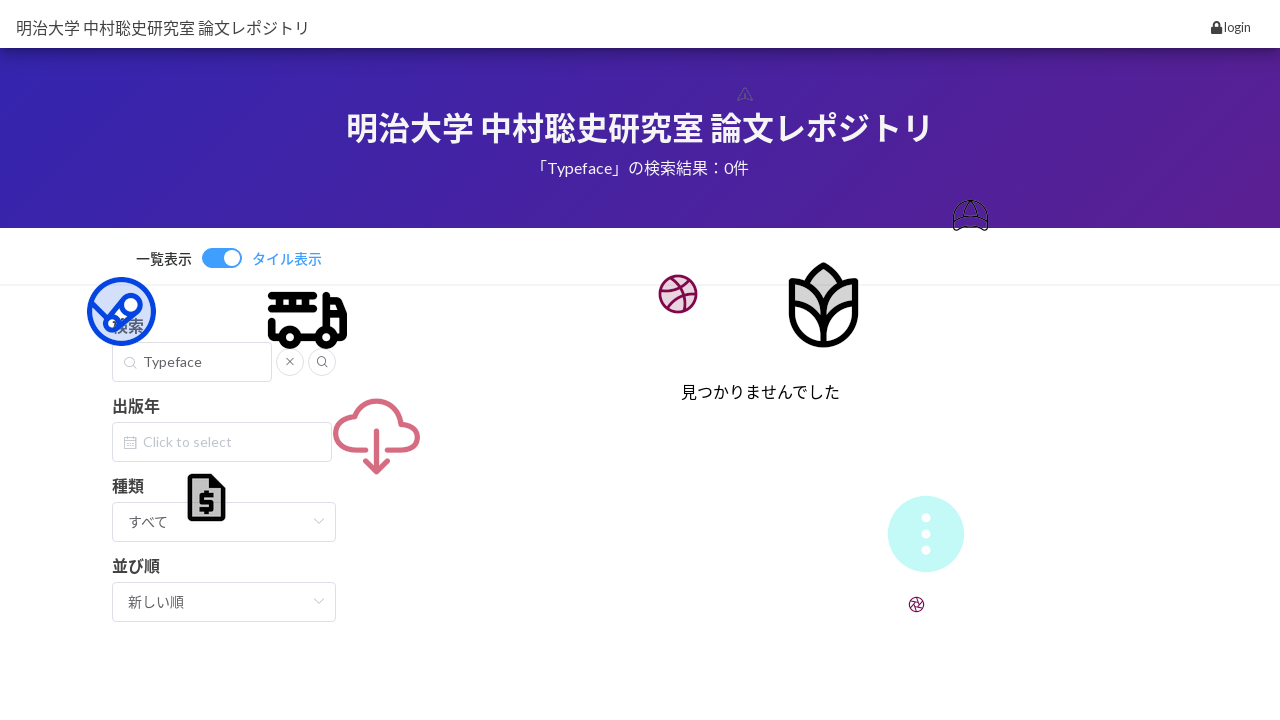 Image resolution: width=1280 pixels, height=720 pixels. What do you see at coordinates (926, 534) in the screenshot?
I see `open more options menu` at bounding box center [926, 534].